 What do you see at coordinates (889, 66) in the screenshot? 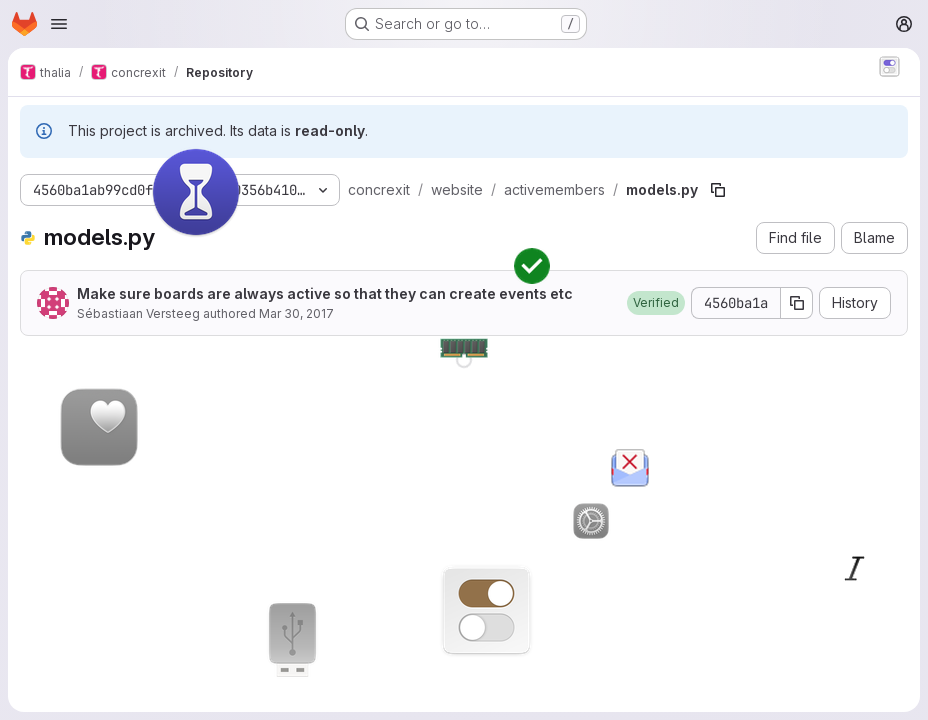
I see `open system settings or preferences` at bounding box center [889, 66].